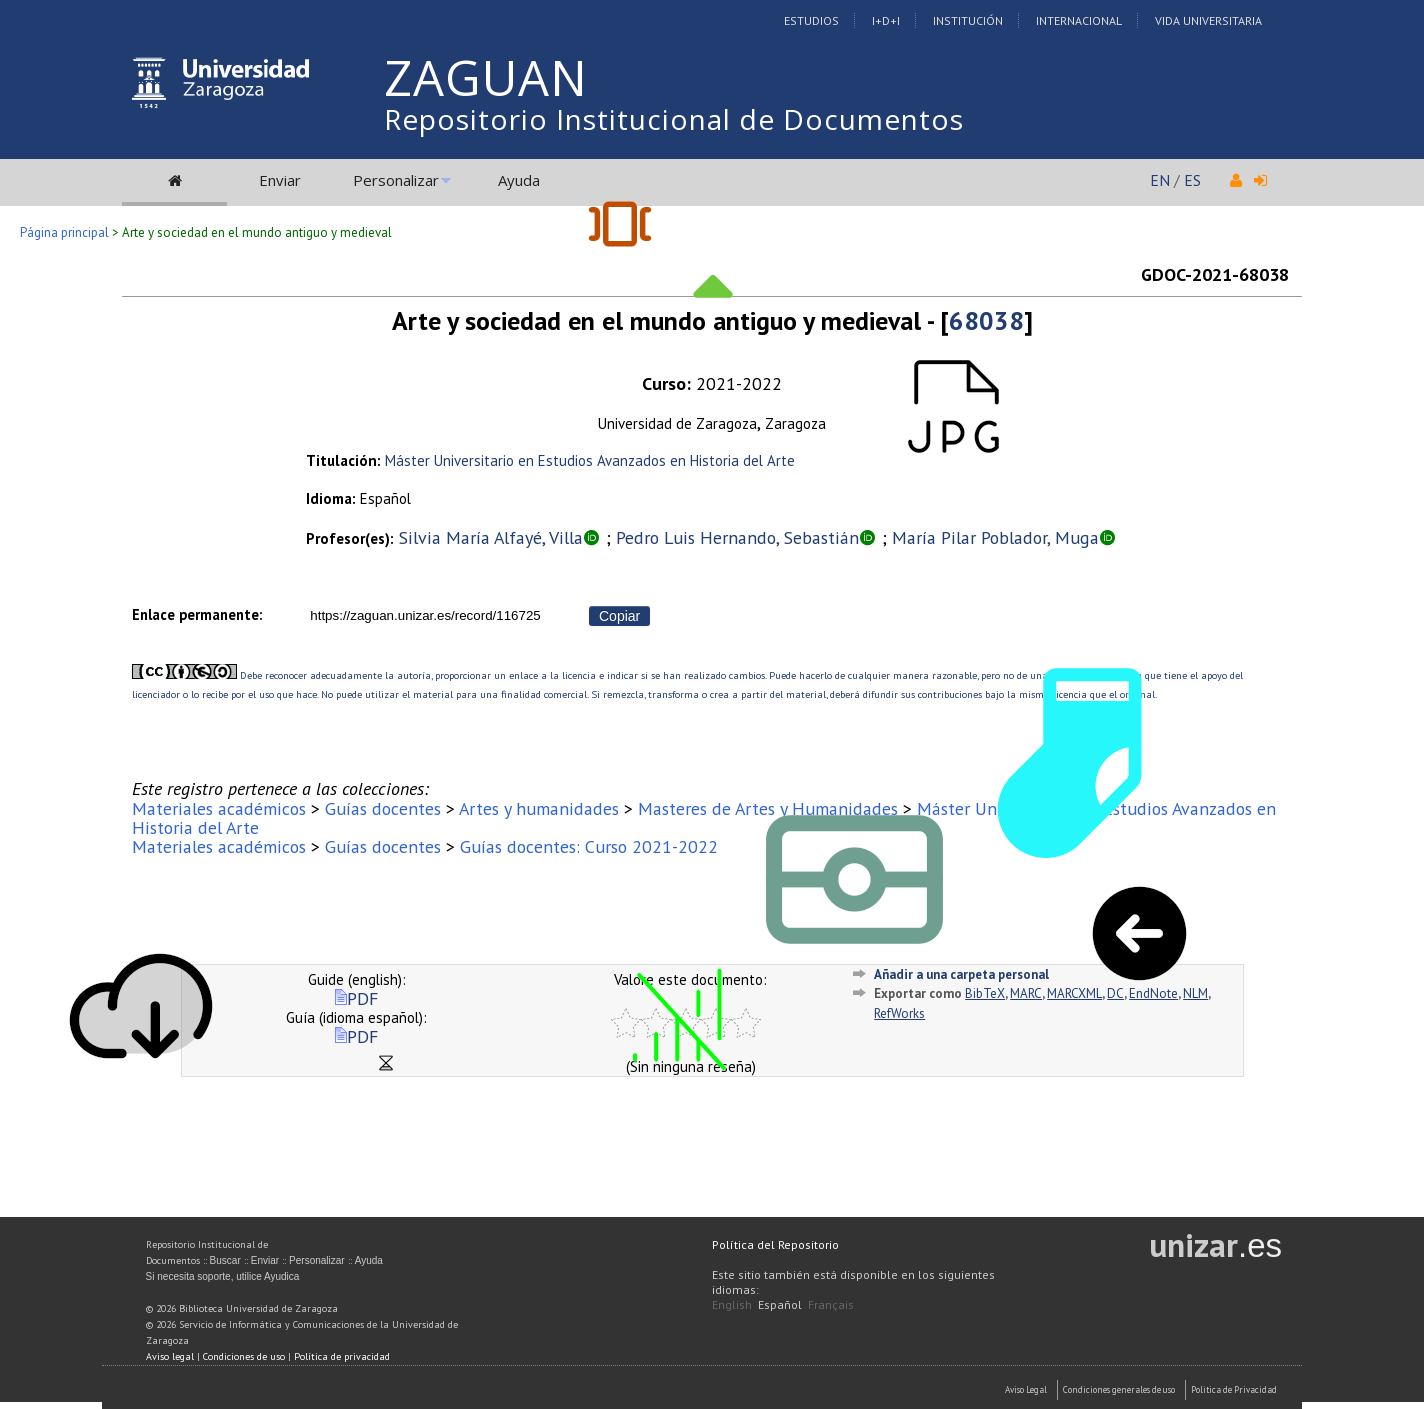  What do you see at coordinates (1076, 760) in the screenshot?
I see `browse clothing or apparel items` at bounding box center [1076, 760].